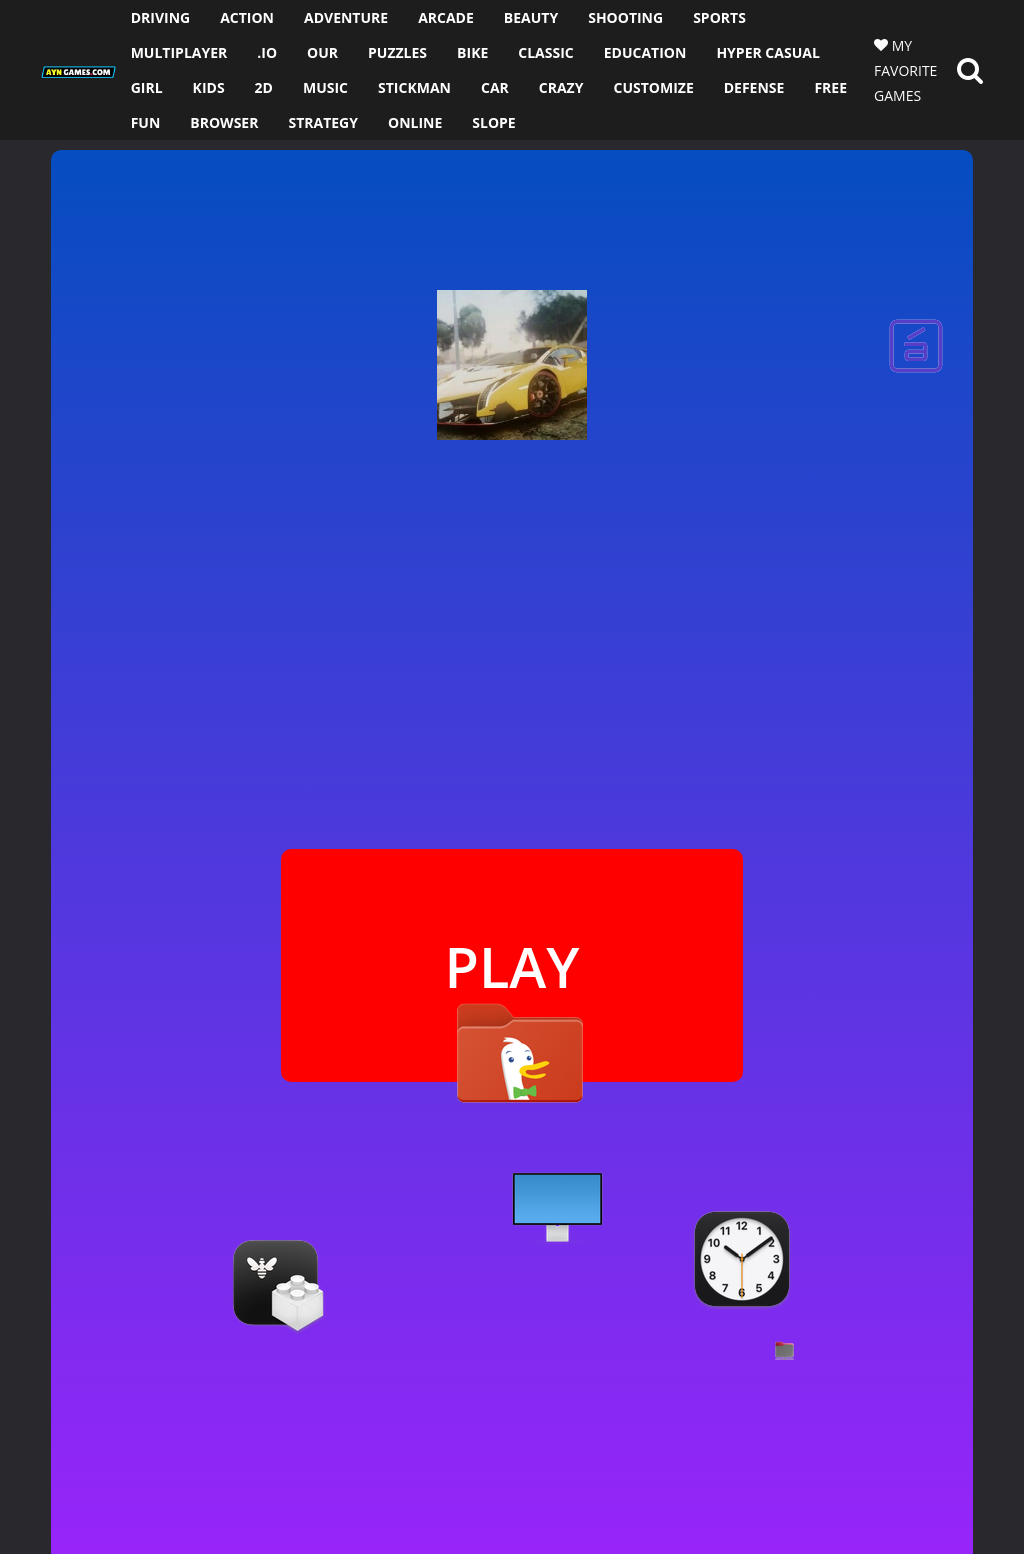 Image resolution: width=1024 pixels, height=1554 pixels. Describe the element at coordinates (916, 346) in the screenshot. I see `open character map to insert special symbols` at that location.